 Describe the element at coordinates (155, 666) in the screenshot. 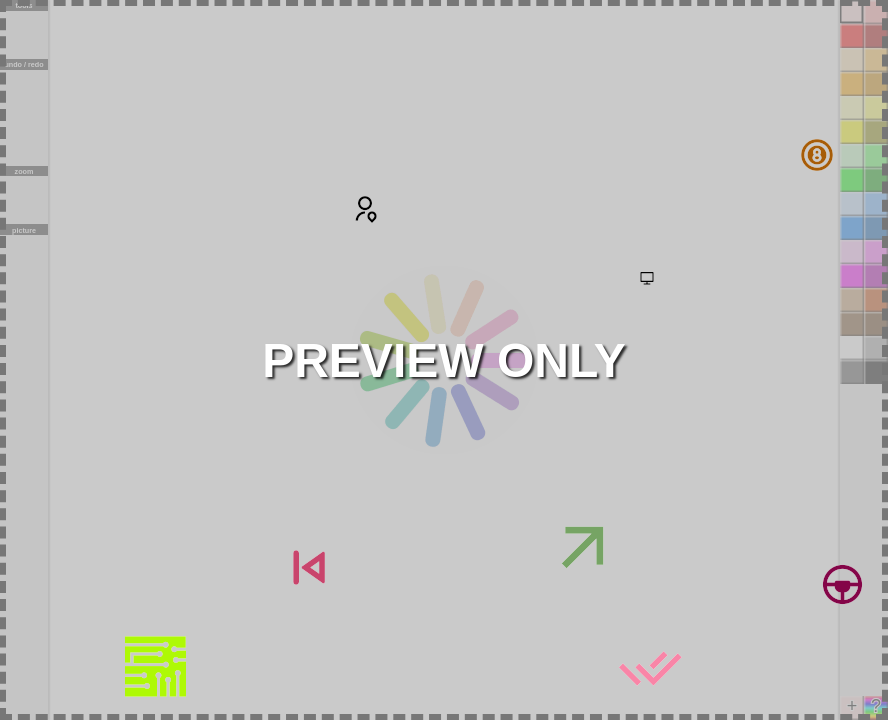

I see `multisim circuit simulation software logo` at that location.